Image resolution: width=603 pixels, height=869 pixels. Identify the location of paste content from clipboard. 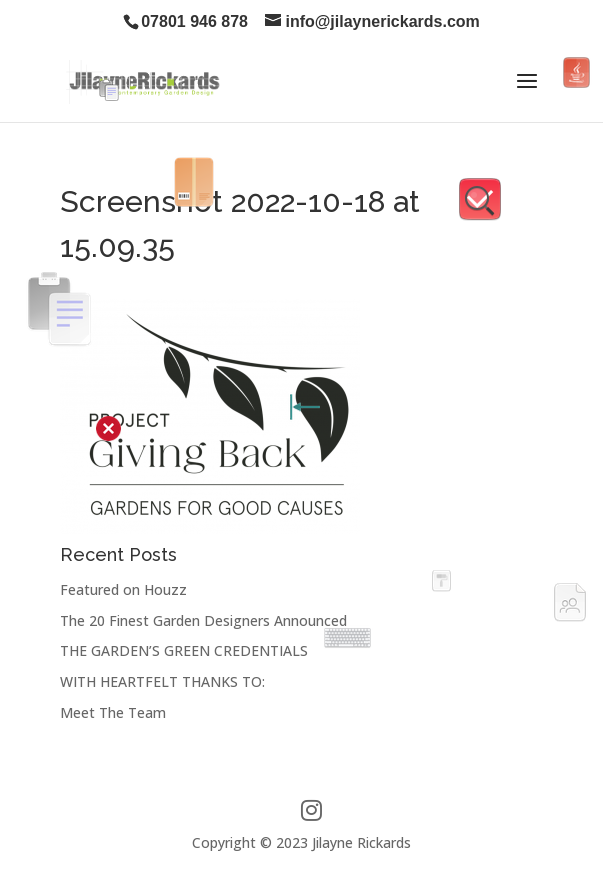
(59, 308).